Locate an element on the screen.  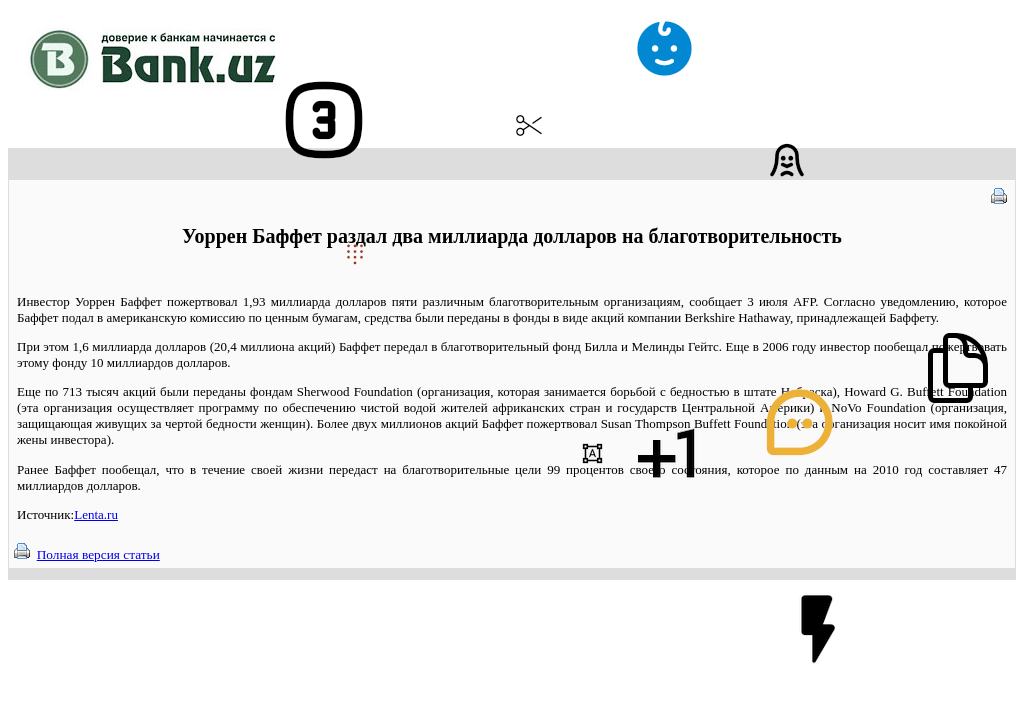
format or edit text box properties is located at coordinates (592, 453).